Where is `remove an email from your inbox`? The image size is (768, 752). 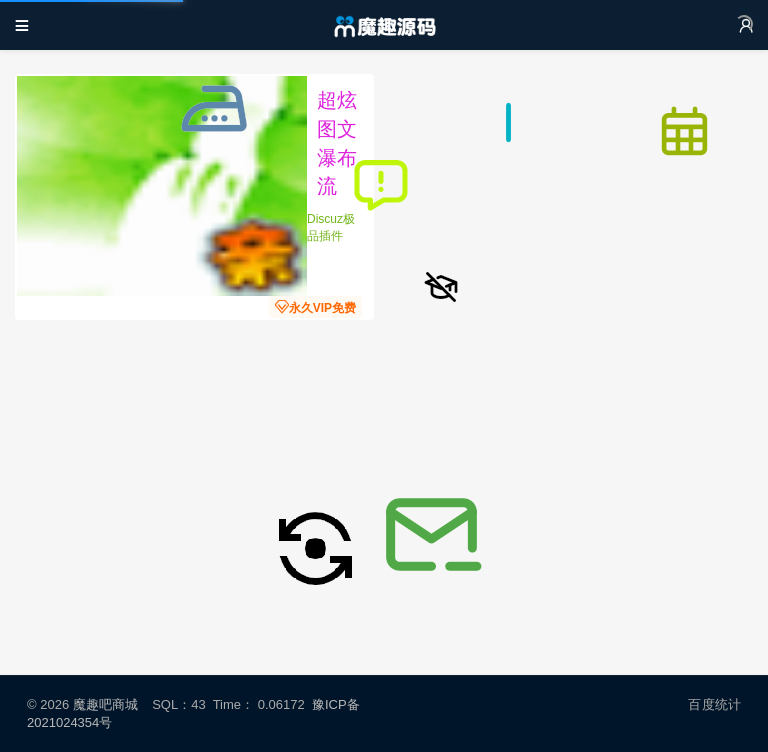
remove an email from your inbox is located at coordinates (431, 534).